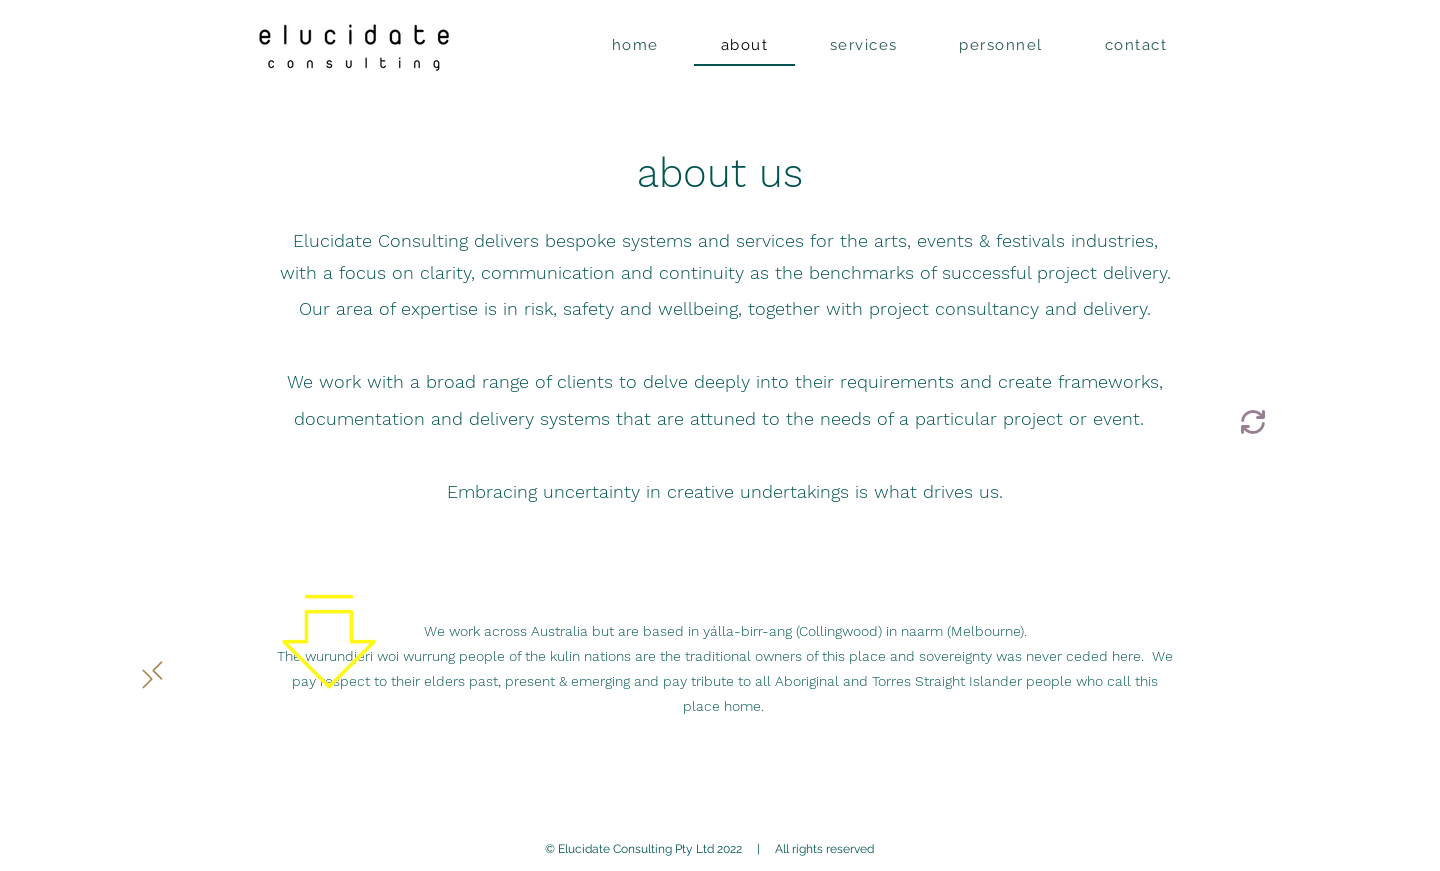  What do you see at coordinates (329, 638) in the screenshot?
I see `download file or content` at bounding box center [329, 638].